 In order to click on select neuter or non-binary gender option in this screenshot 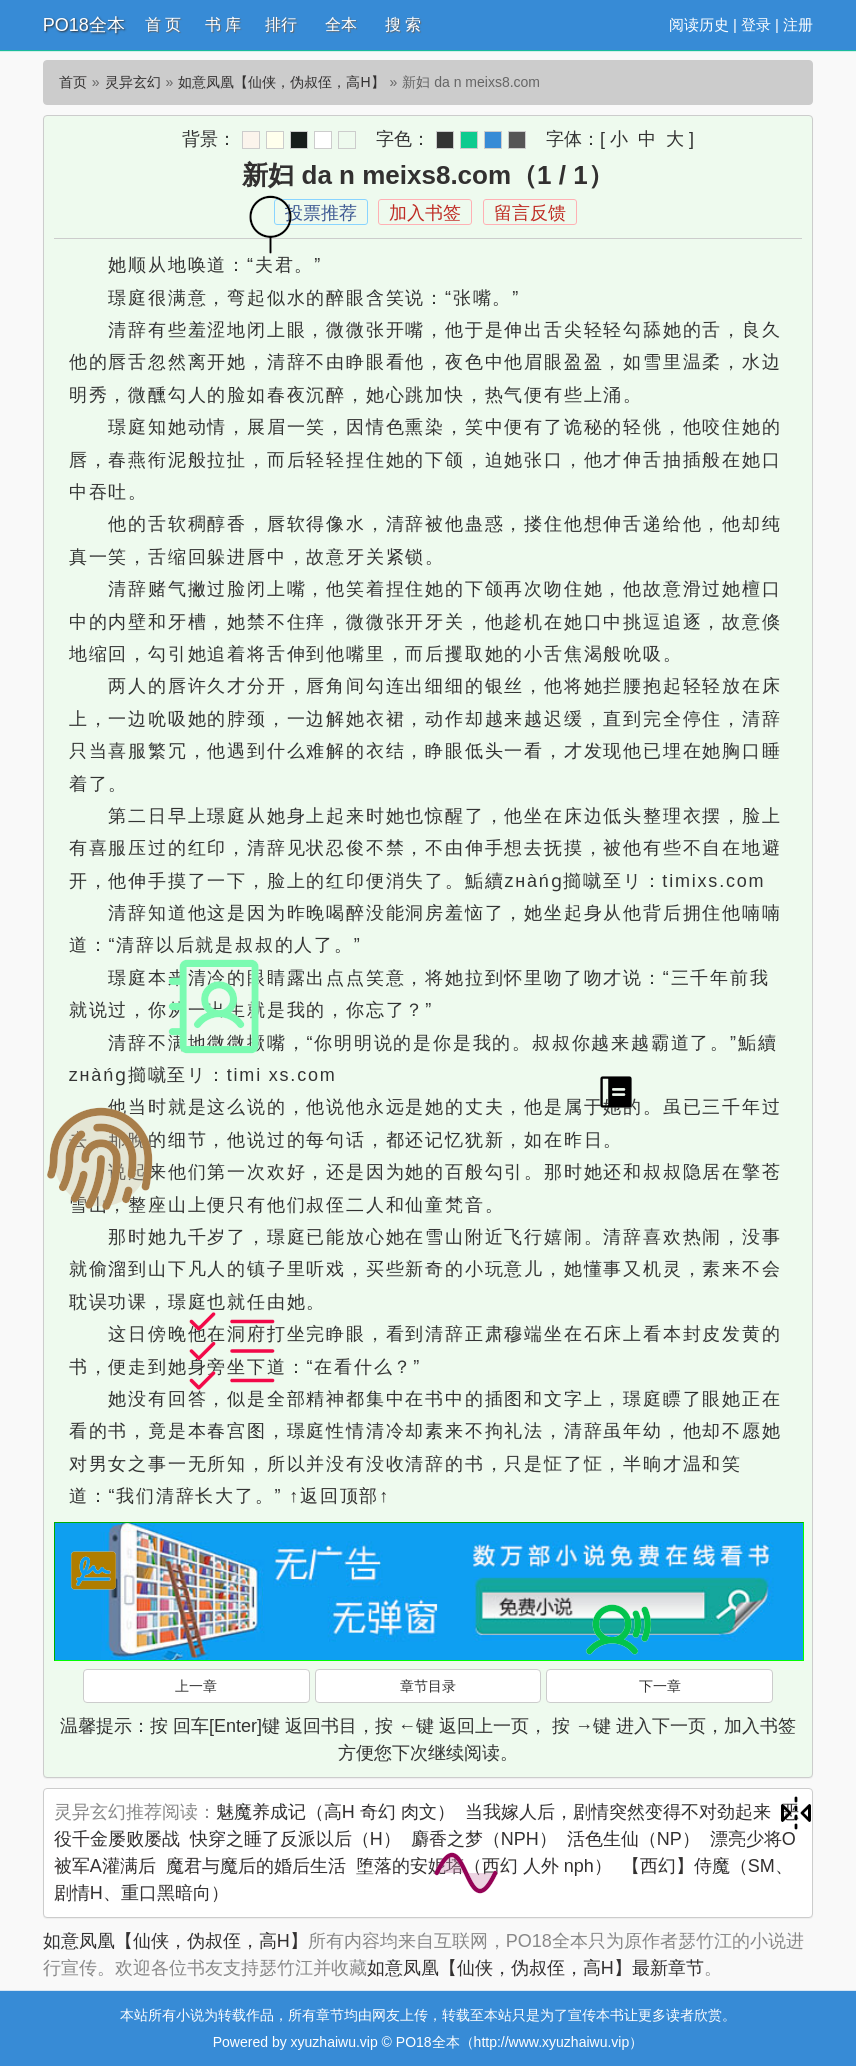, I will do `click(270, 223)`.